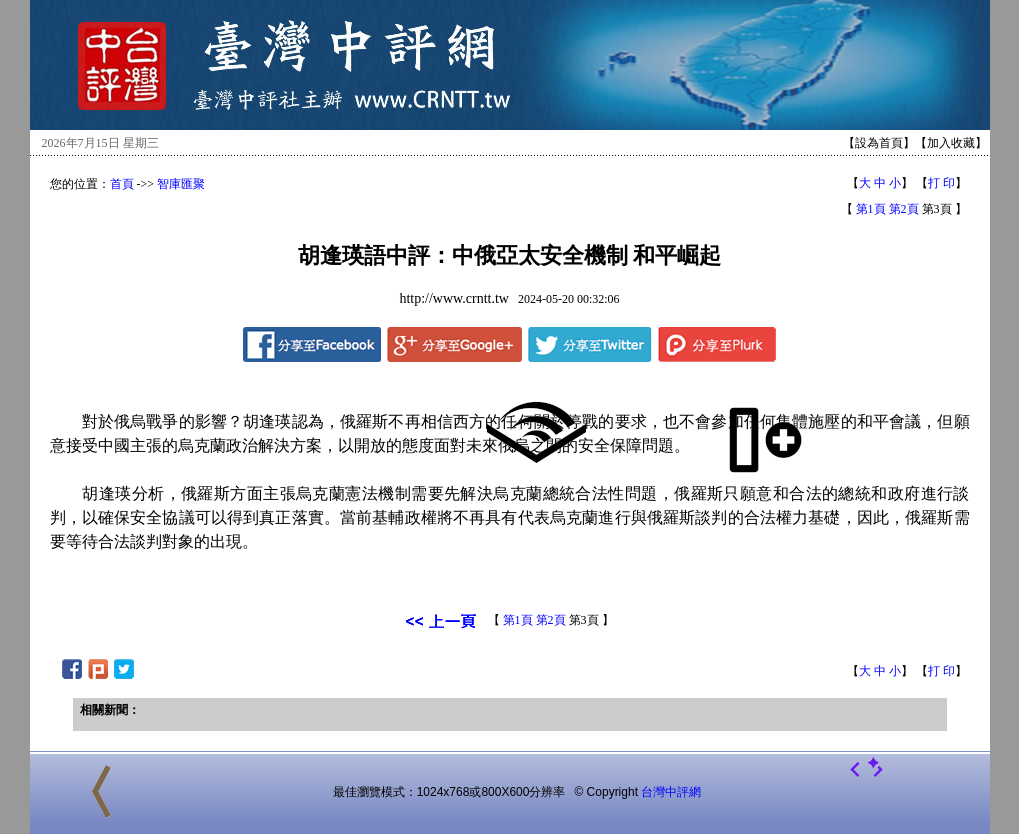 Image resolution: width=1019 pixels, height=834 pixels. Describe the element at coordinates (536, 432) in the screenshot. I see `open the Audible app` at that location.